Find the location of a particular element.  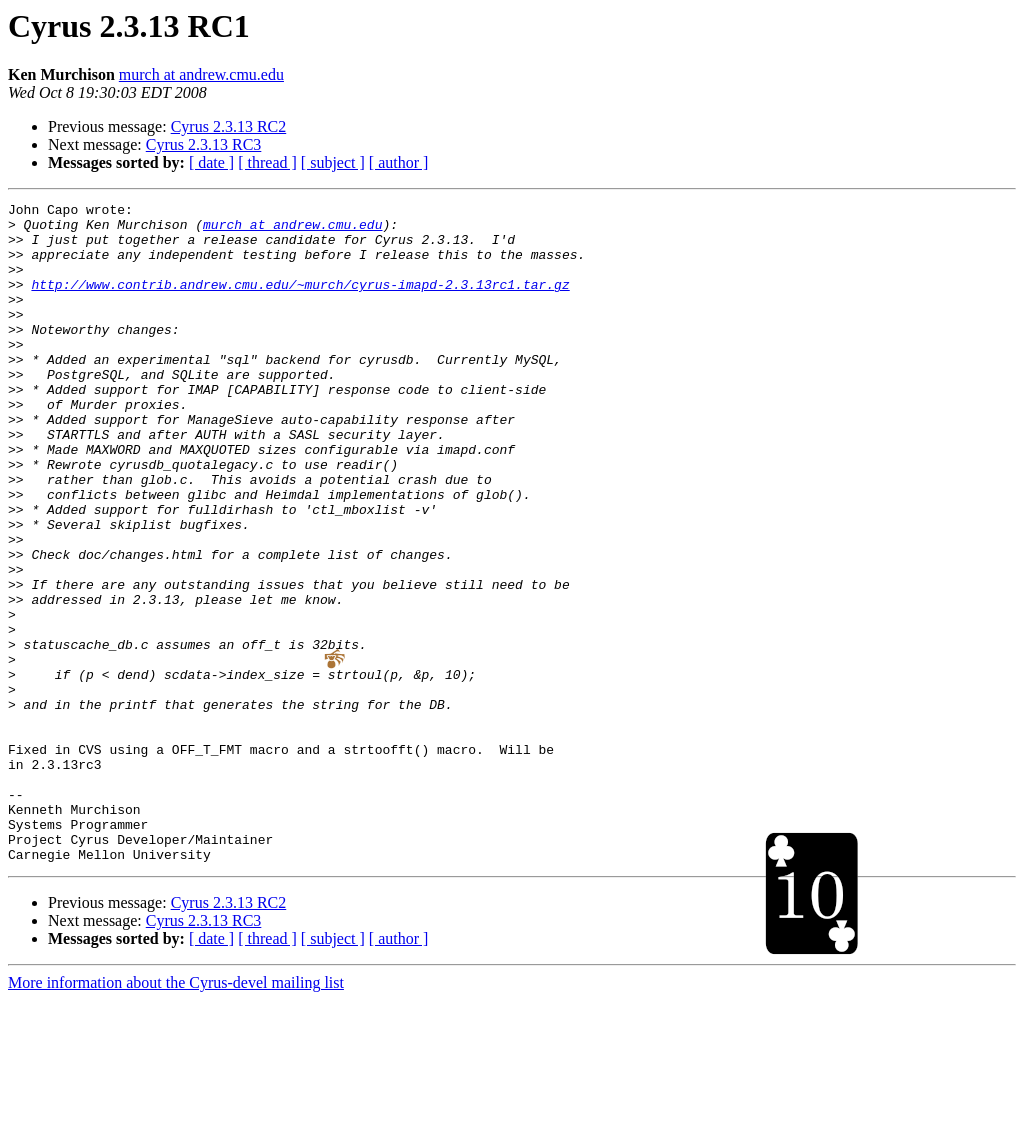

steal or grab an item quickly is located at coordinates (335, 658).